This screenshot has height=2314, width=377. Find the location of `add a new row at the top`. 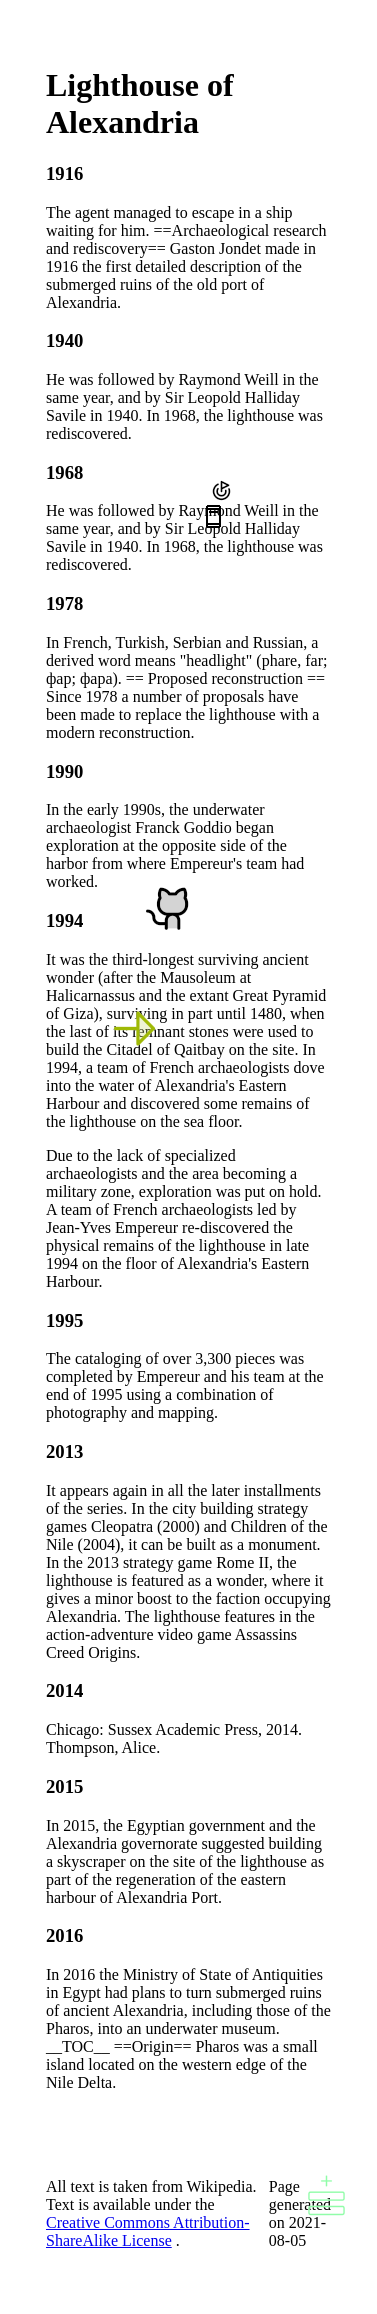

add a new row at the top is located at coordinates (326, 2198).